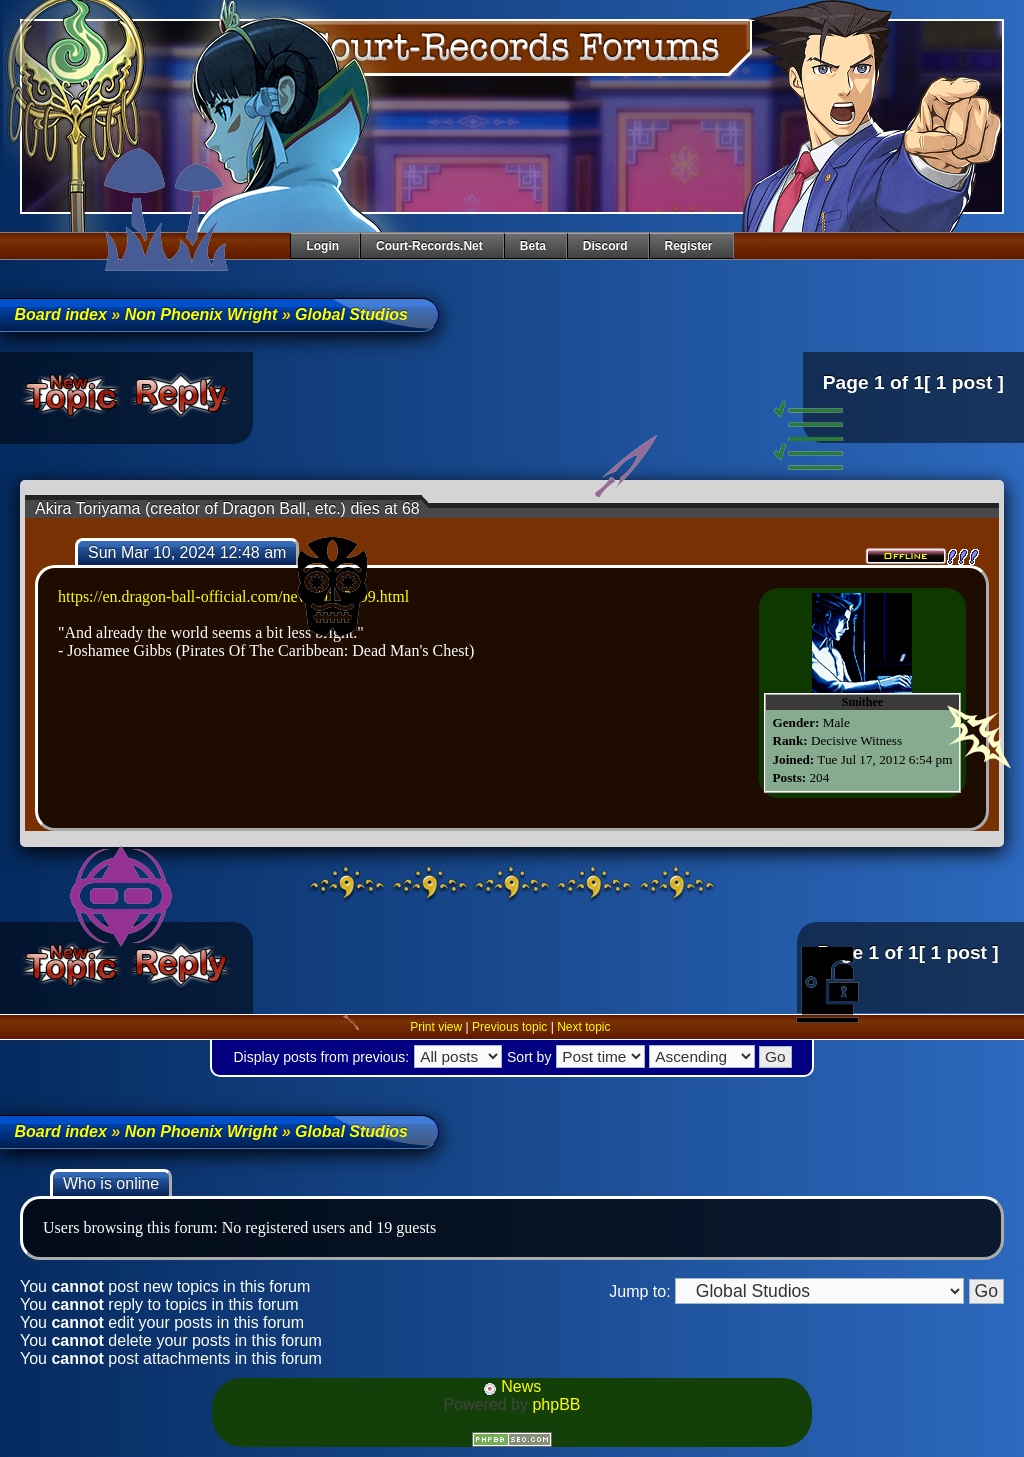  What do you see at coordinates (351, 1022) in the screenshot?
I see `indicates a broken or failed connection` at bounding box center [351, 1022].